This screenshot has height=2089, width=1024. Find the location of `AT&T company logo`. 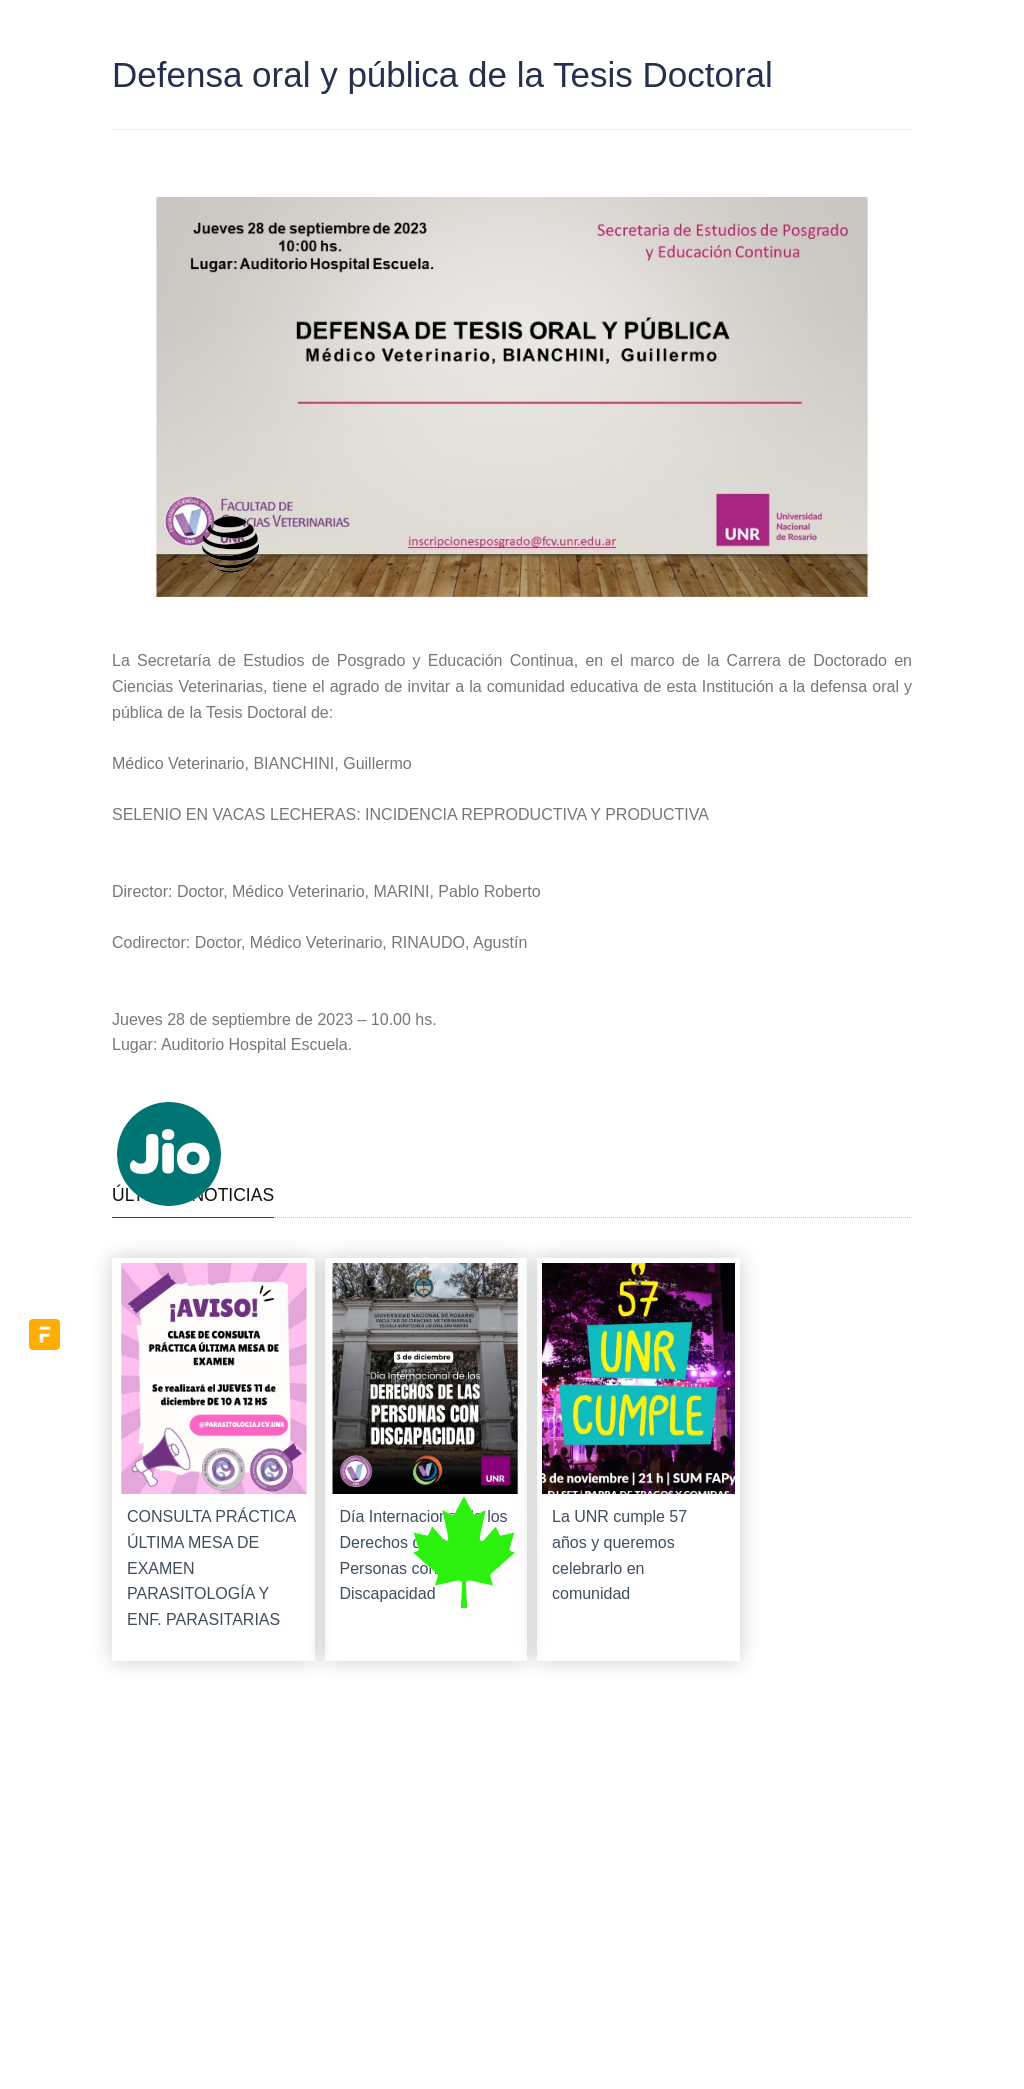

AT&T company logo is located at coordinates (230, 544).